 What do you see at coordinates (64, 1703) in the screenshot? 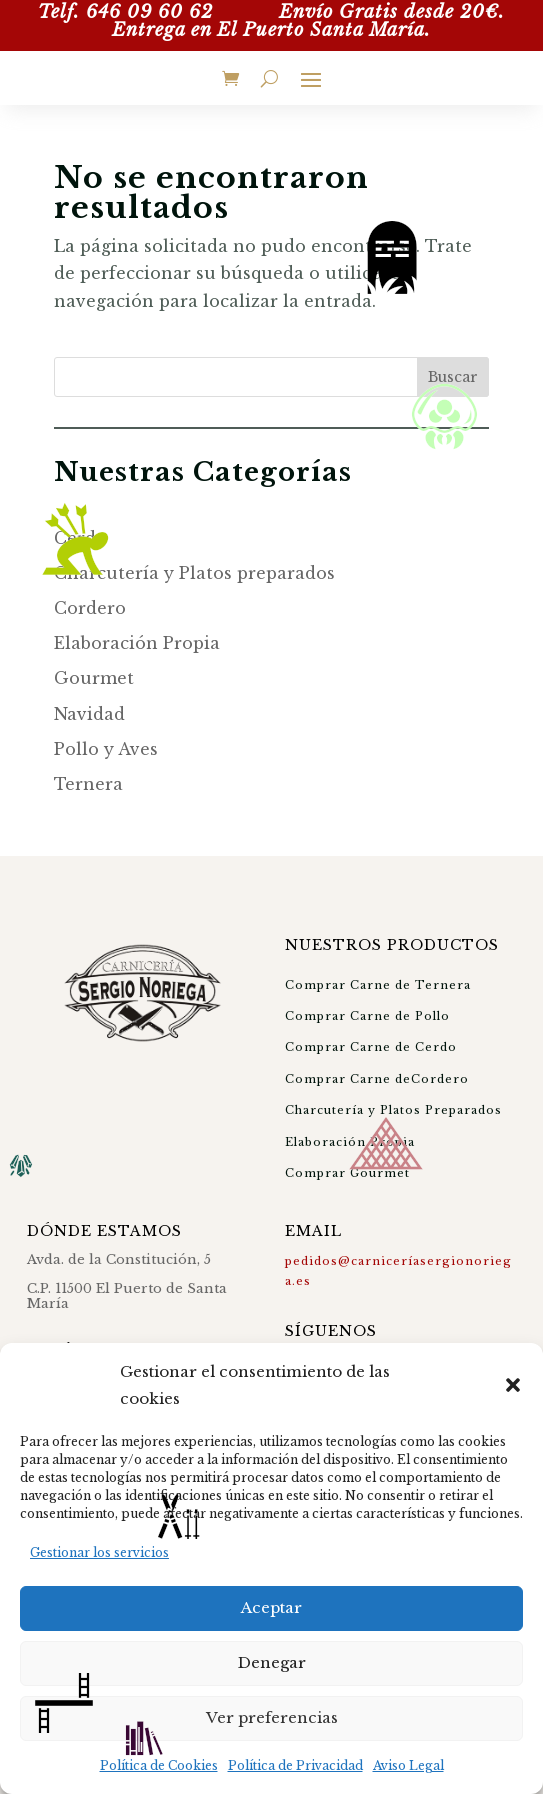
I see `access different levels or floors` at bounding box center [64, 1703].